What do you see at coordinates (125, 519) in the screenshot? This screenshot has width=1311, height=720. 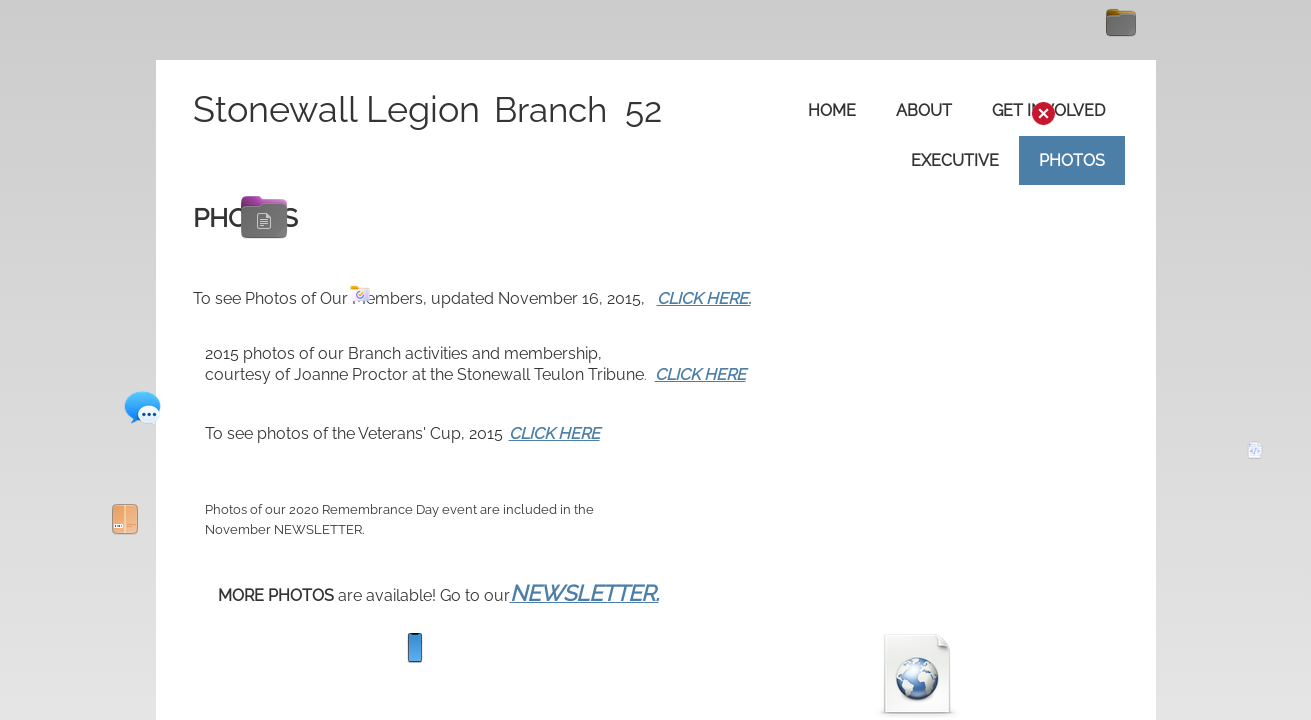 I see `a debian package file ready for installation` at bounding box center [125, 519].